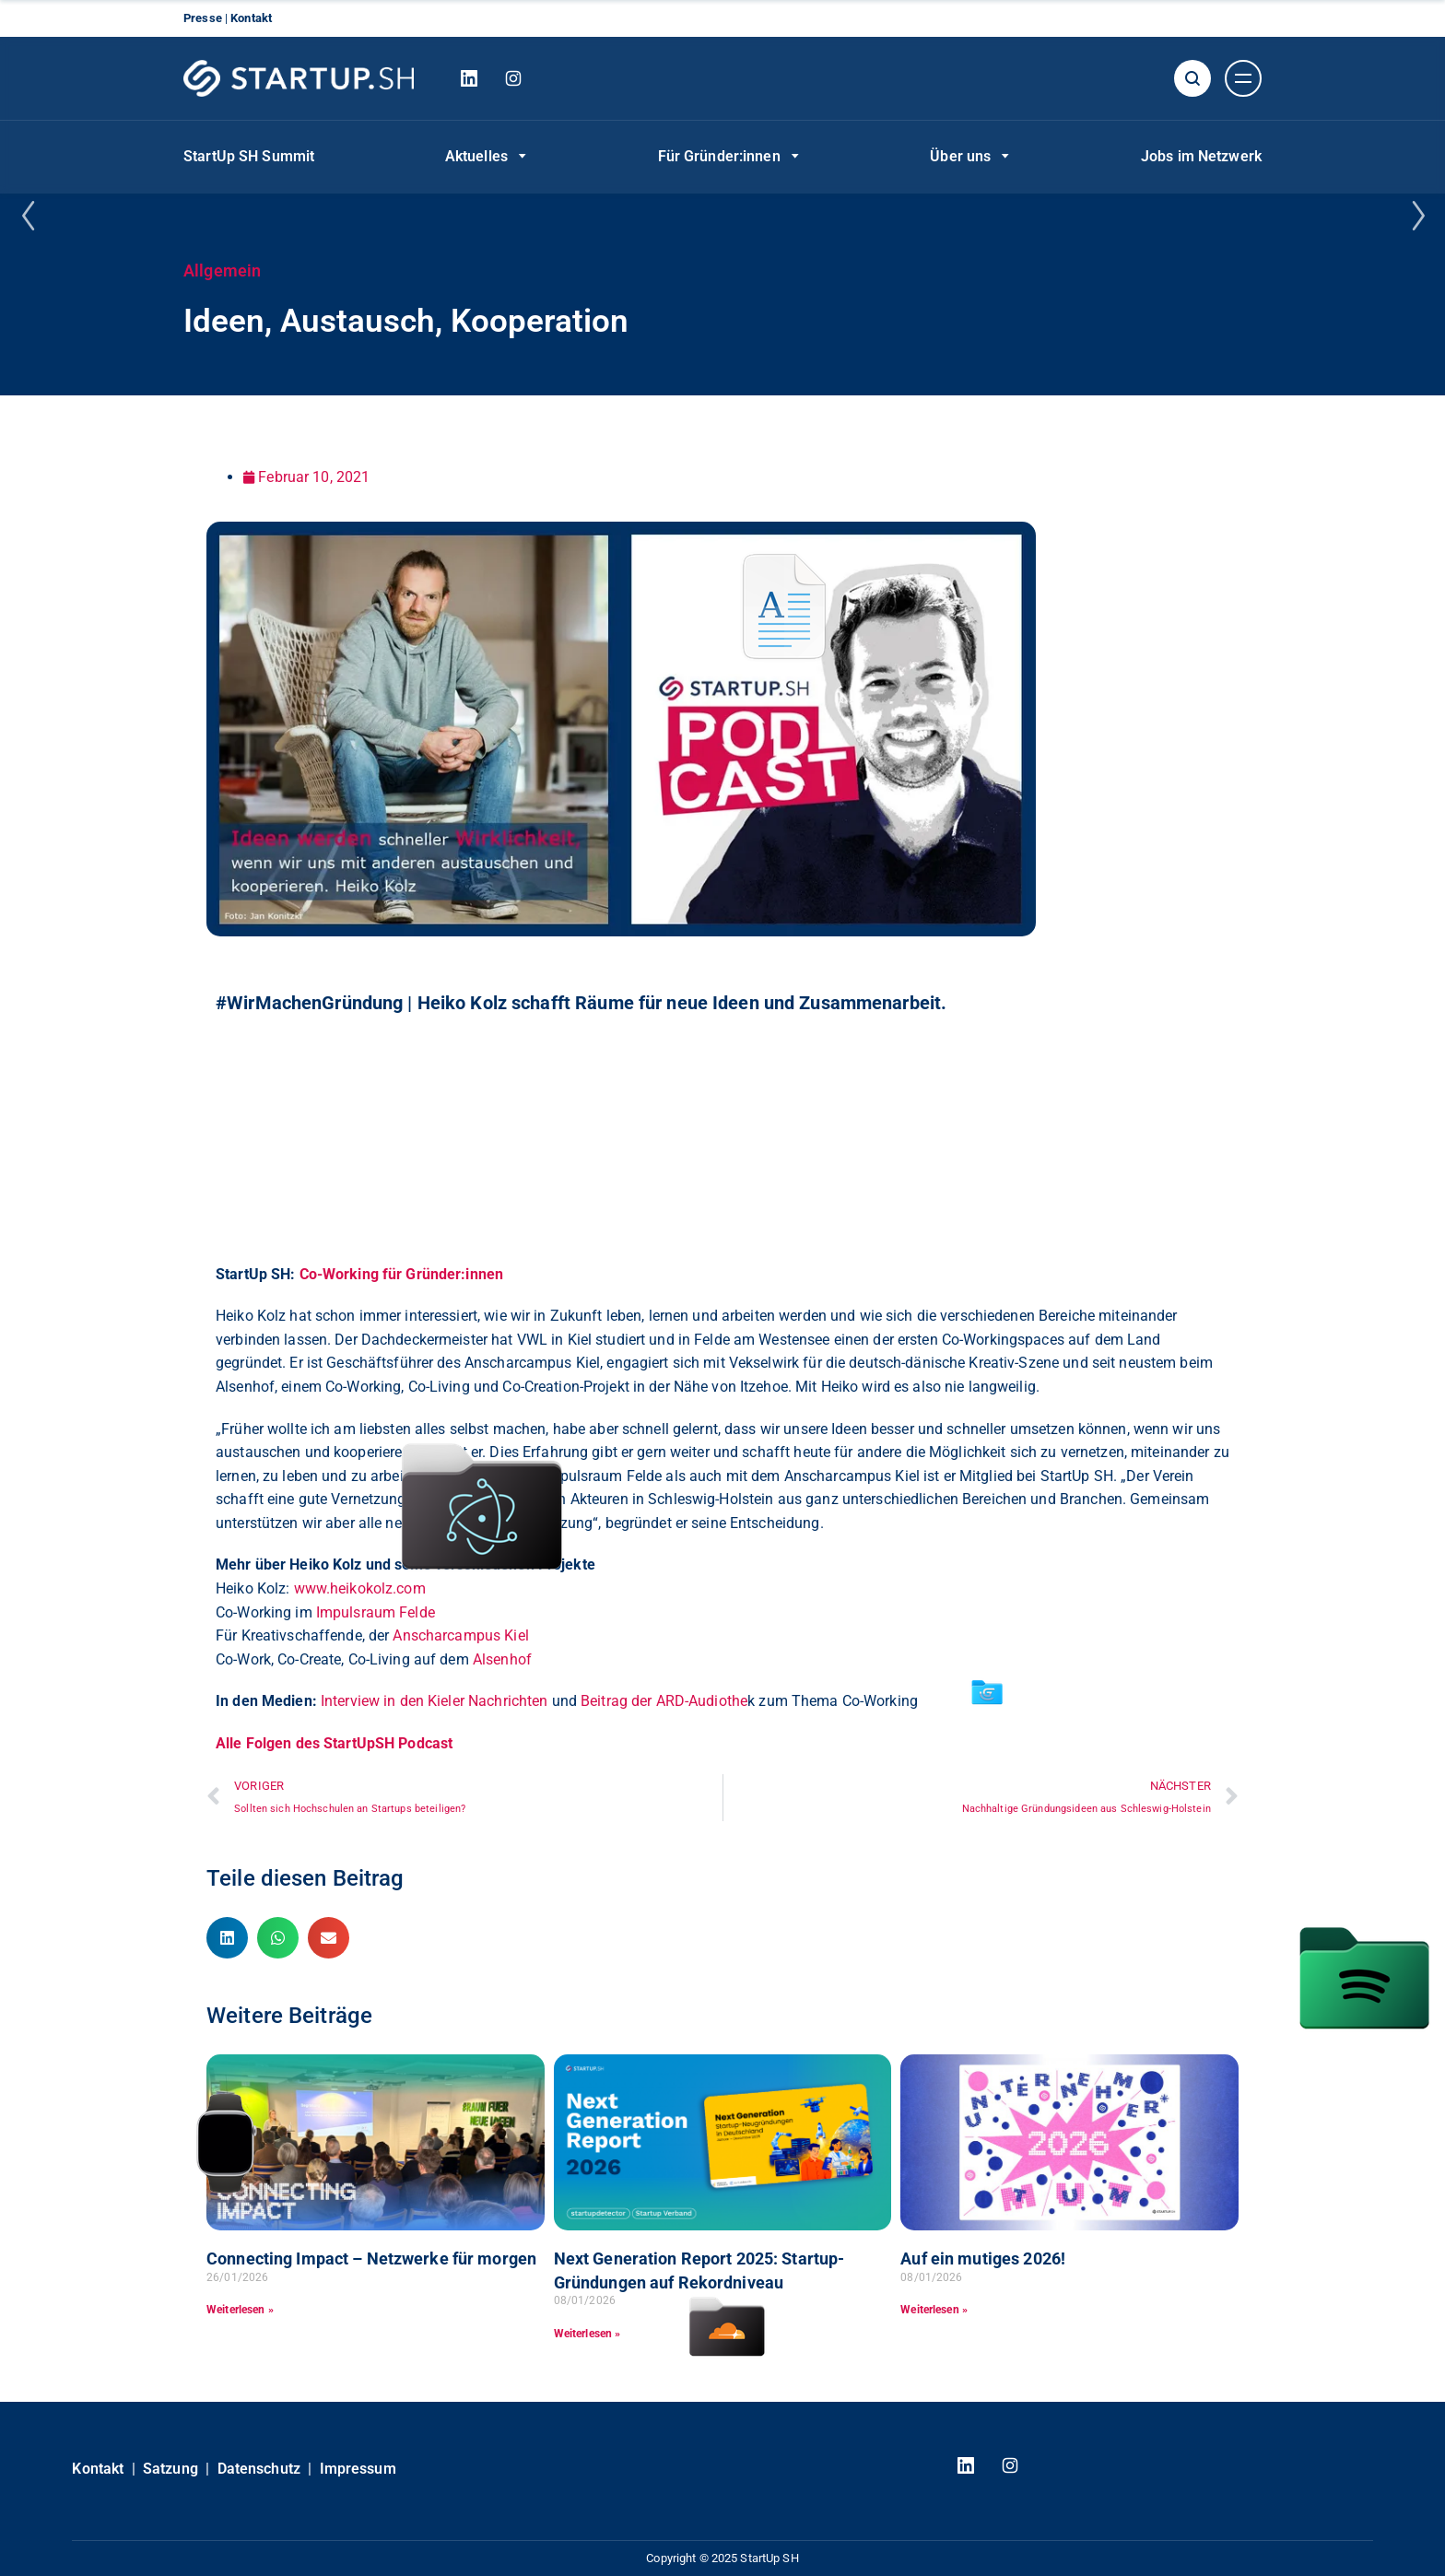  I want to click on open folder containing electron app files, so click(481, 1511).